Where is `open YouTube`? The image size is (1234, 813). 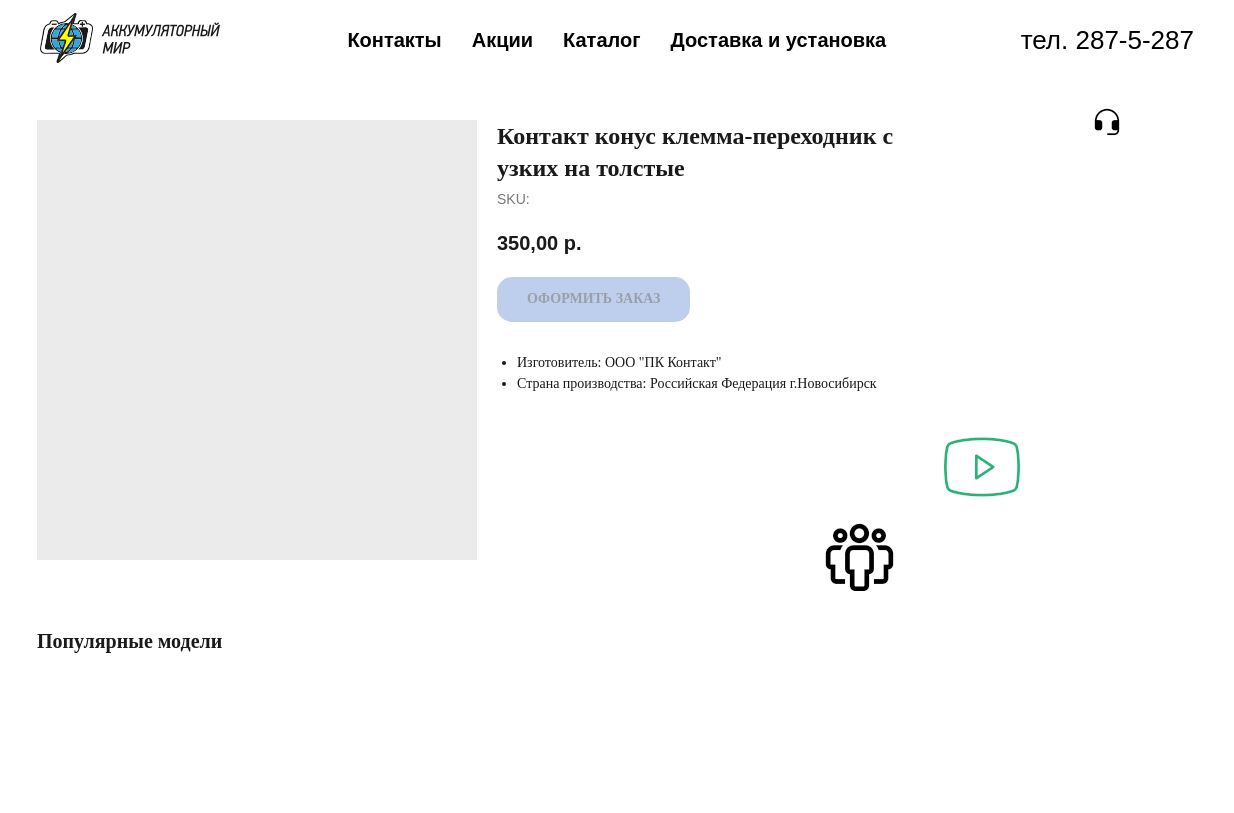 open YouTube is located at coordinates (982, 467).